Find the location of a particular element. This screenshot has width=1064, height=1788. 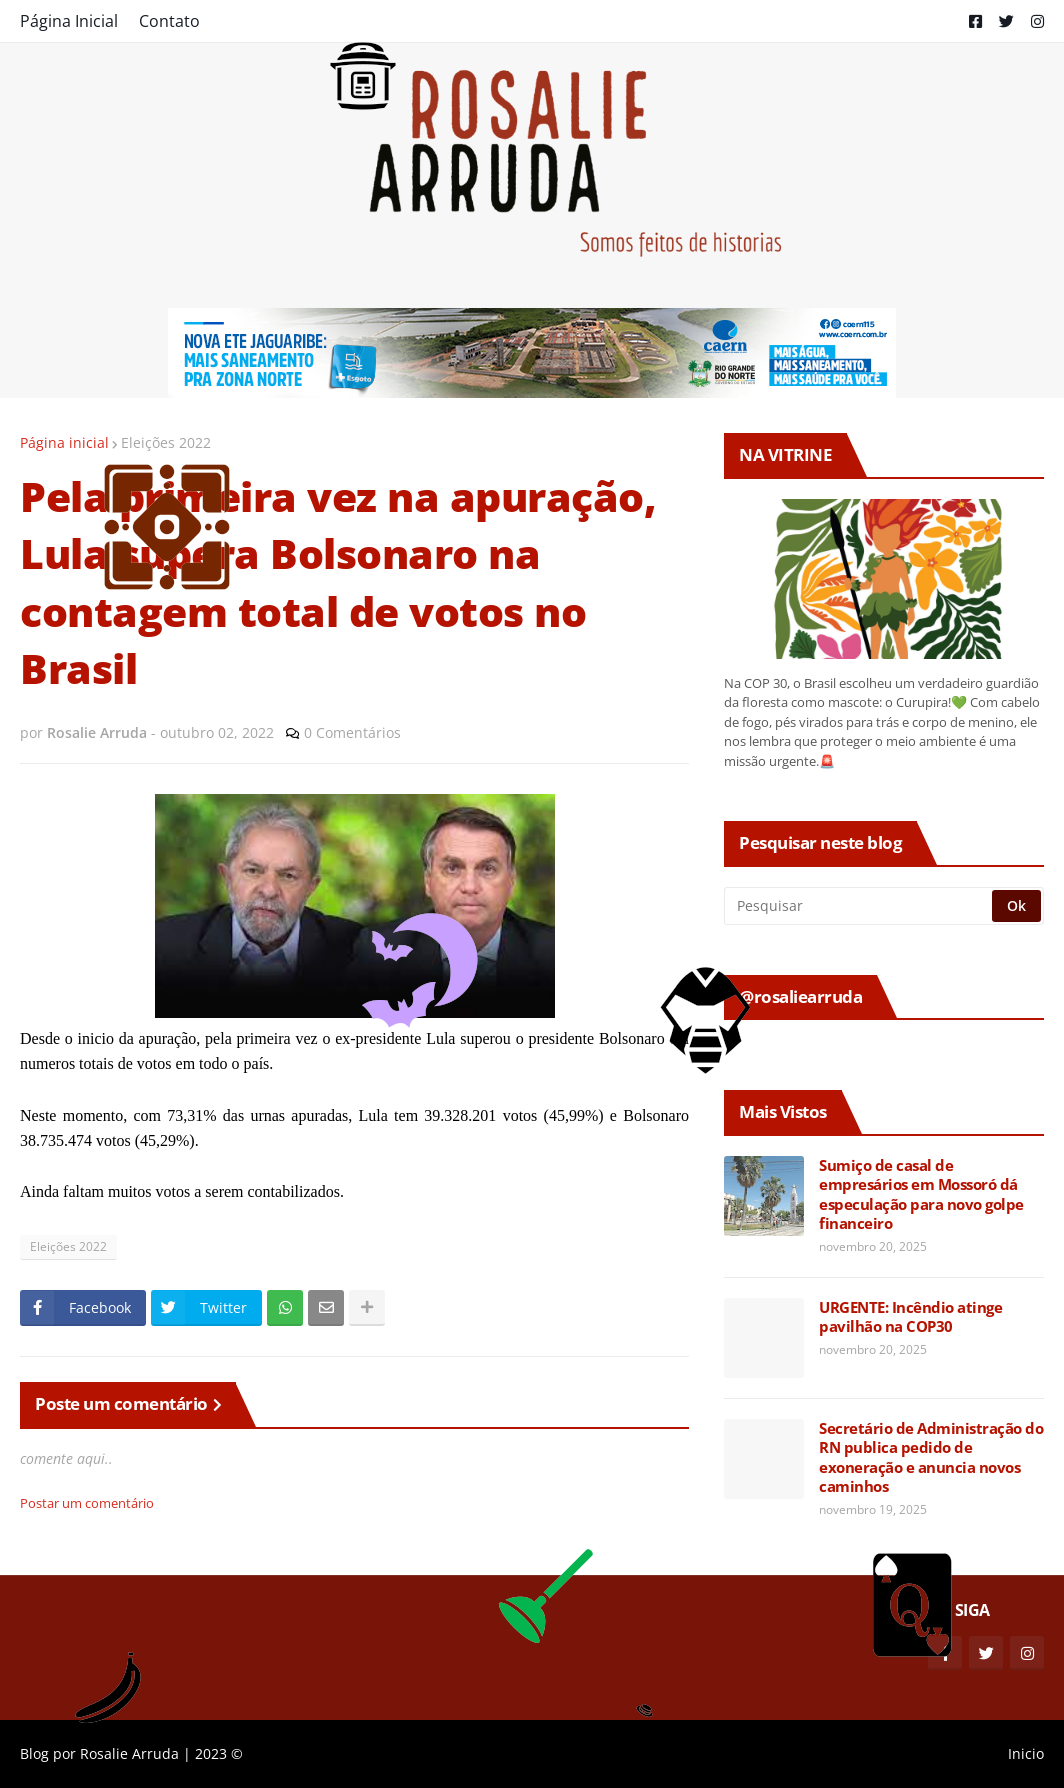

queen of spades playing card is located at coordinates (912, 1605).